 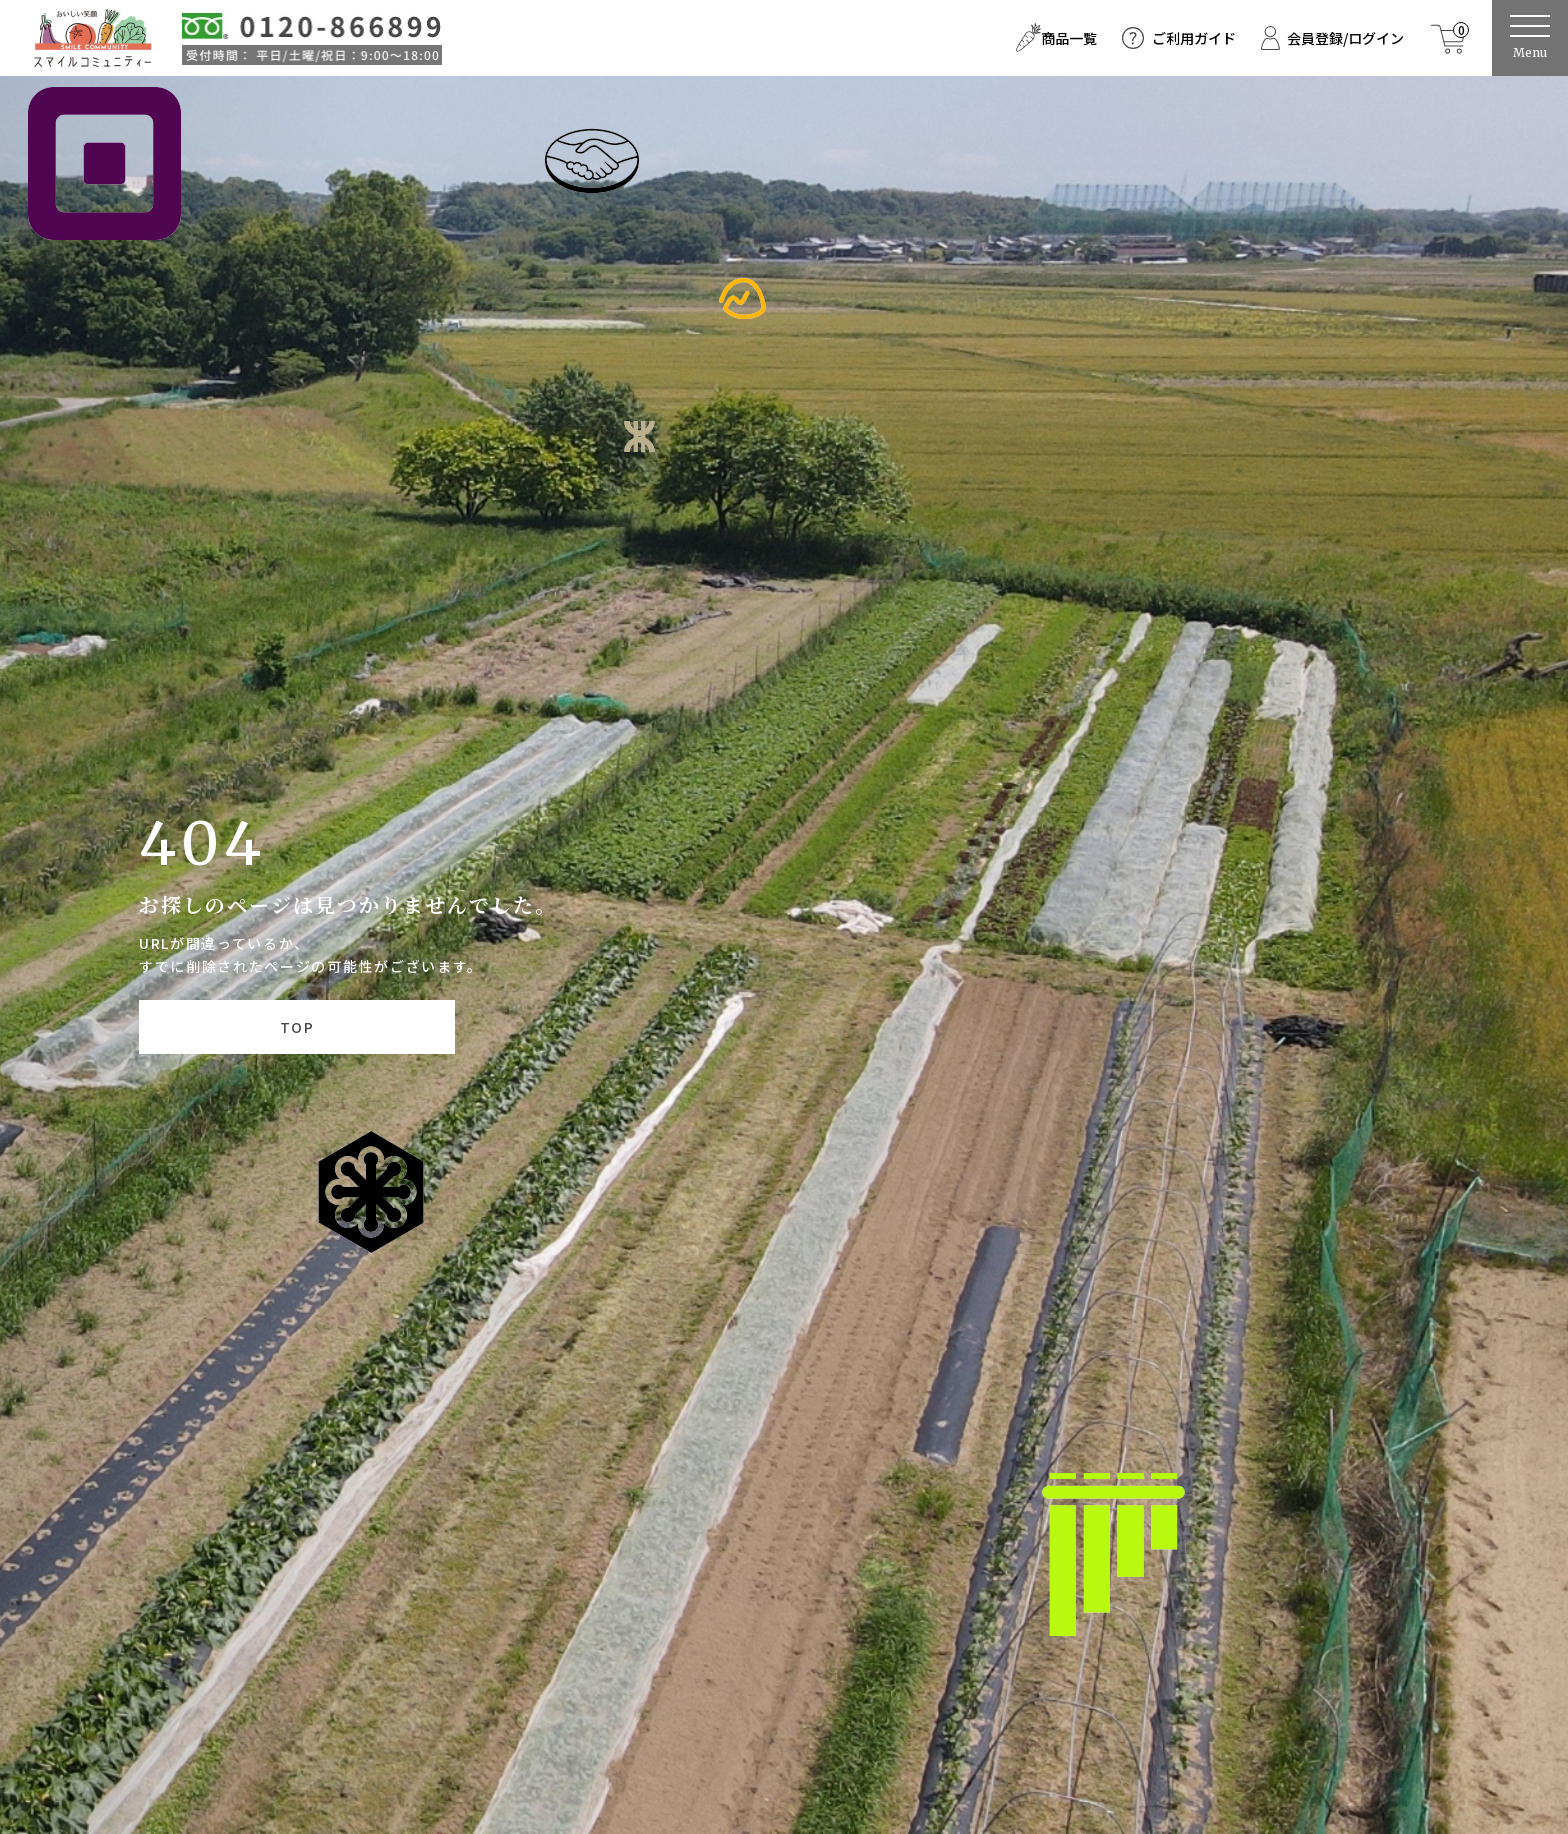 What do you see at coordinates (742, 298) in the screenshot?
I see `open Basecamp app` at bounding box center [742, 298].